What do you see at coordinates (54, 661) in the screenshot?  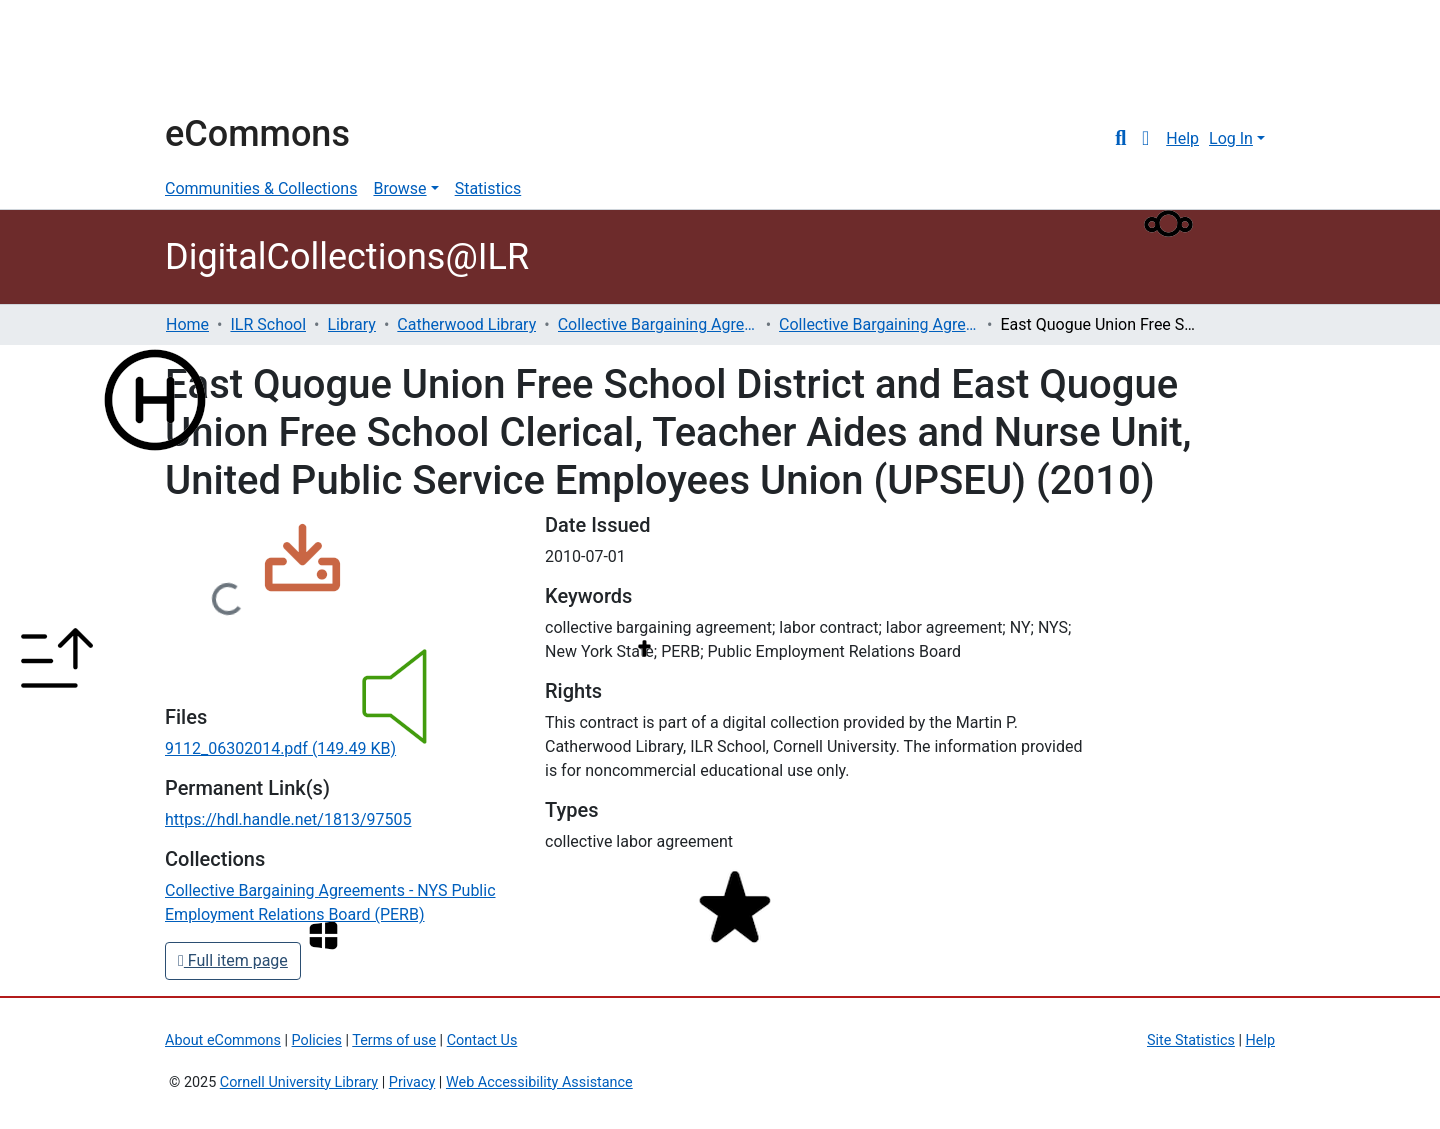 I see `sort items in descending order` at bounding box center [54, 661].